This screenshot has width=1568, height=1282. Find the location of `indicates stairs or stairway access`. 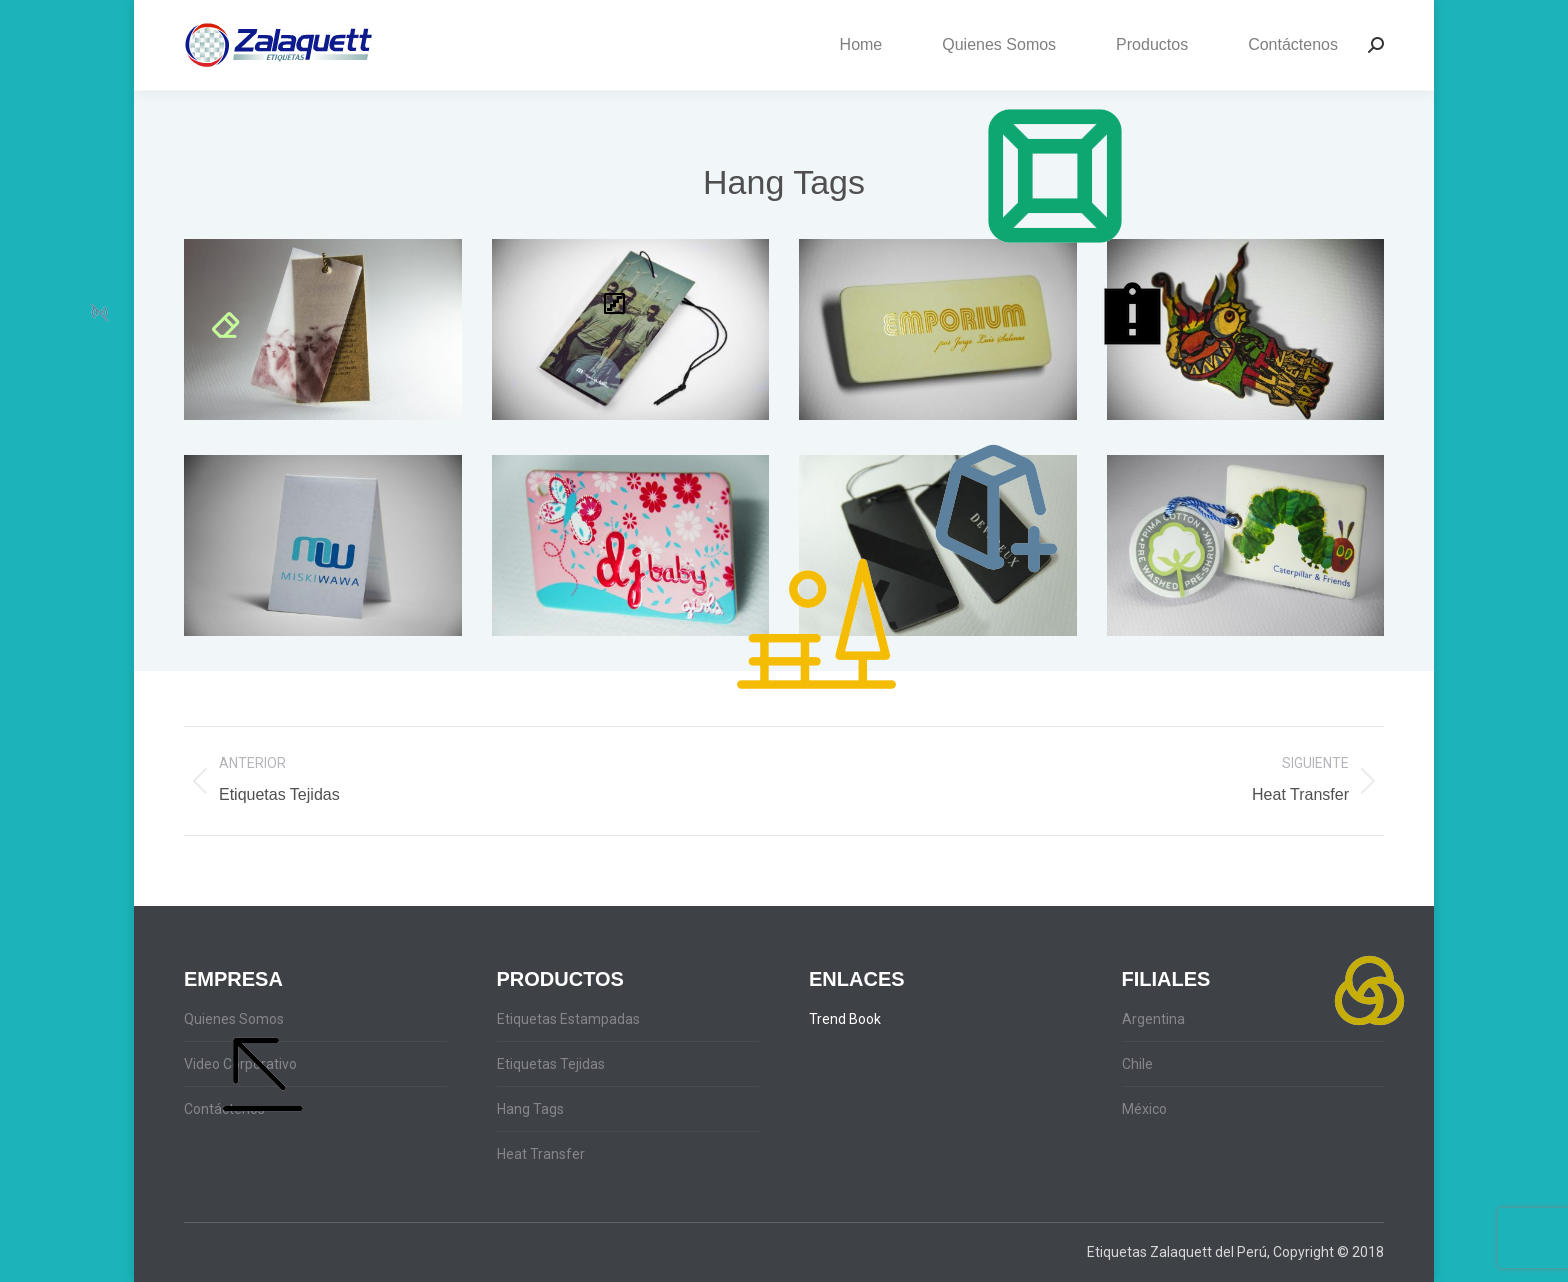

indicates stairs or stairway access is located at coordinates (614, 303).